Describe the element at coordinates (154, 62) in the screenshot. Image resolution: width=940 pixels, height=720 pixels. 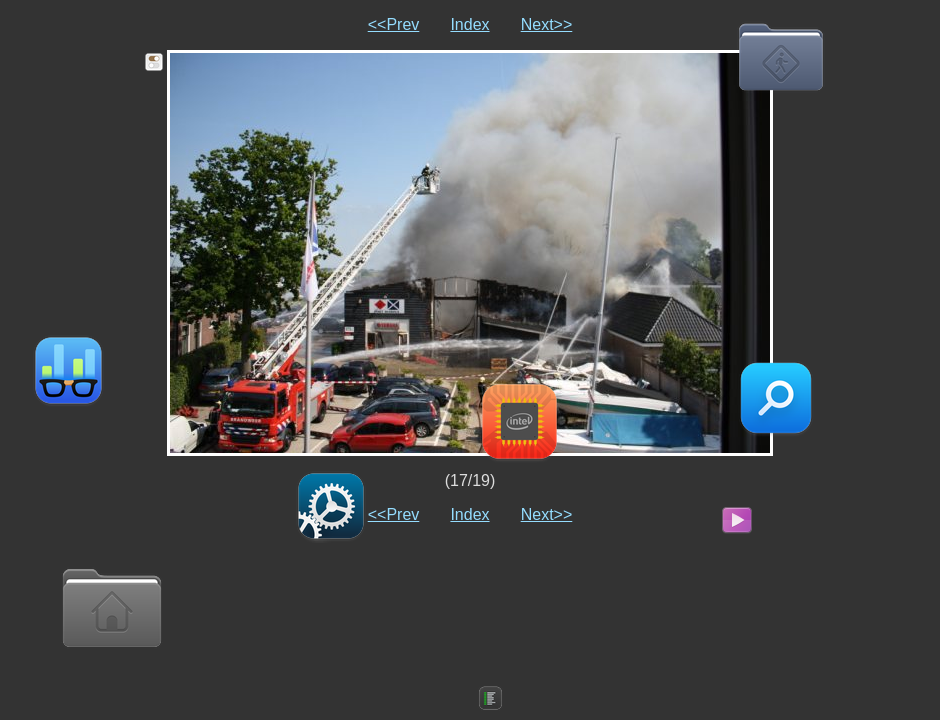
I see `open system tweaks or customization settings` at that location.